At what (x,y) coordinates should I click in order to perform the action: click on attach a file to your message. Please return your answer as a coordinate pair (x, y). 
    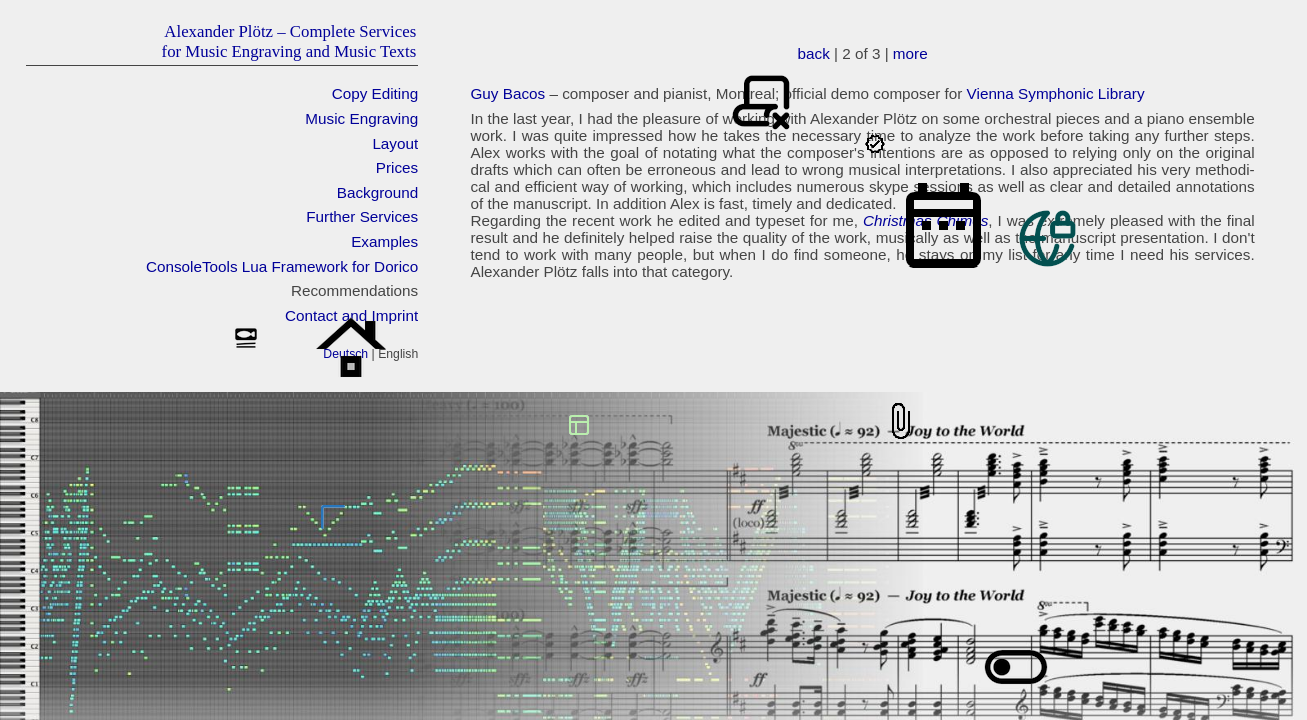
    Looking at the image, I should click on (900, 421).